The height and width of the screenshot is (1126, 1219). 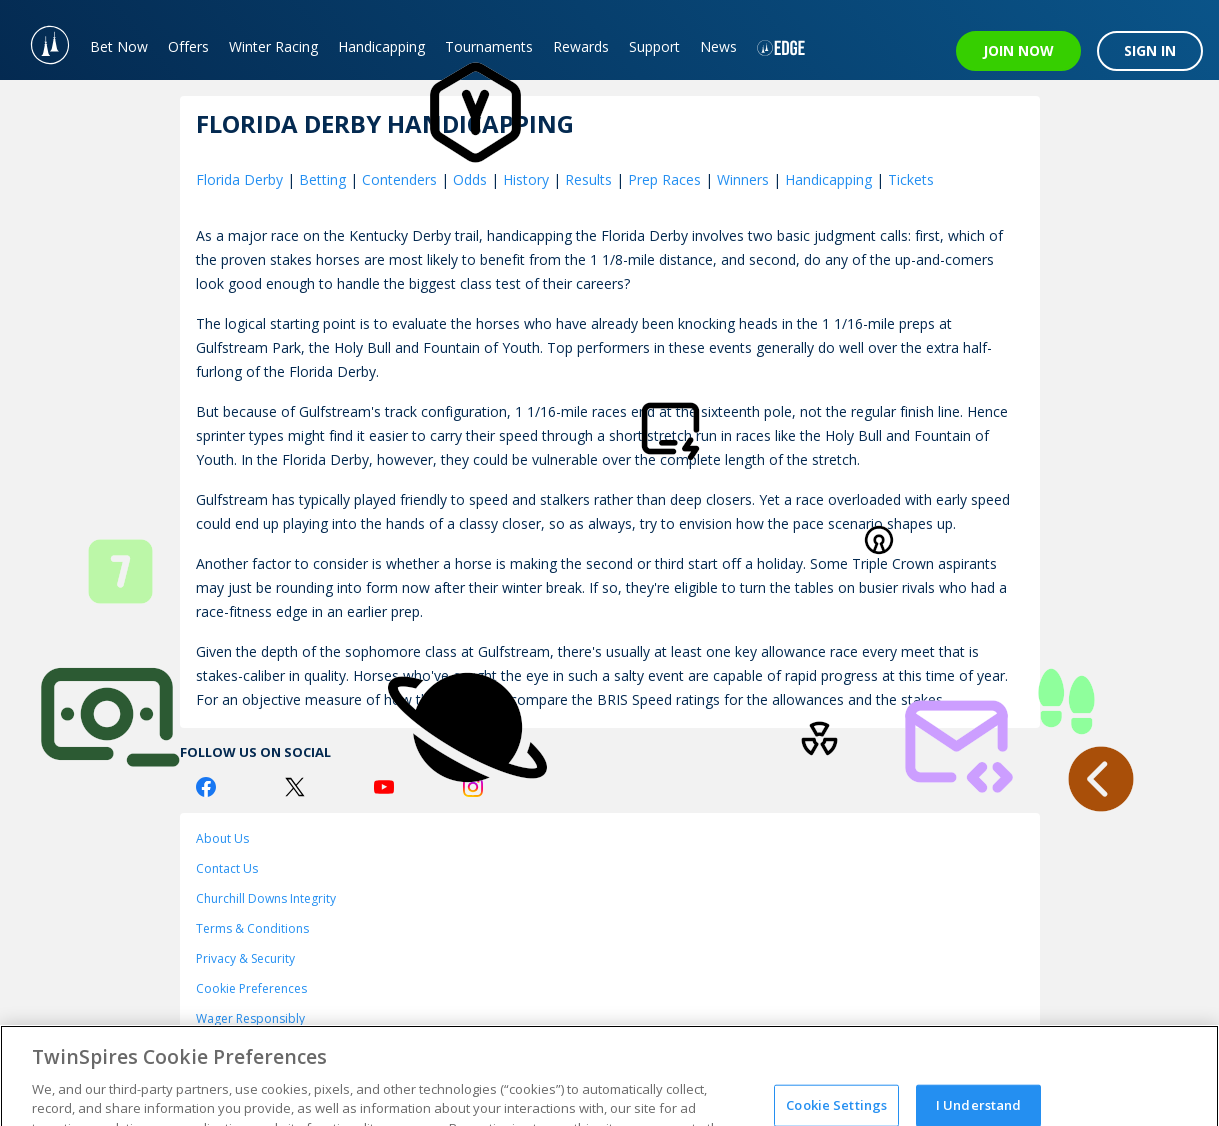 What do you see at coordinates (670, 428) in the screenshot?
I see `tablet charging in landscape mode` at bounding box center [670, 428].